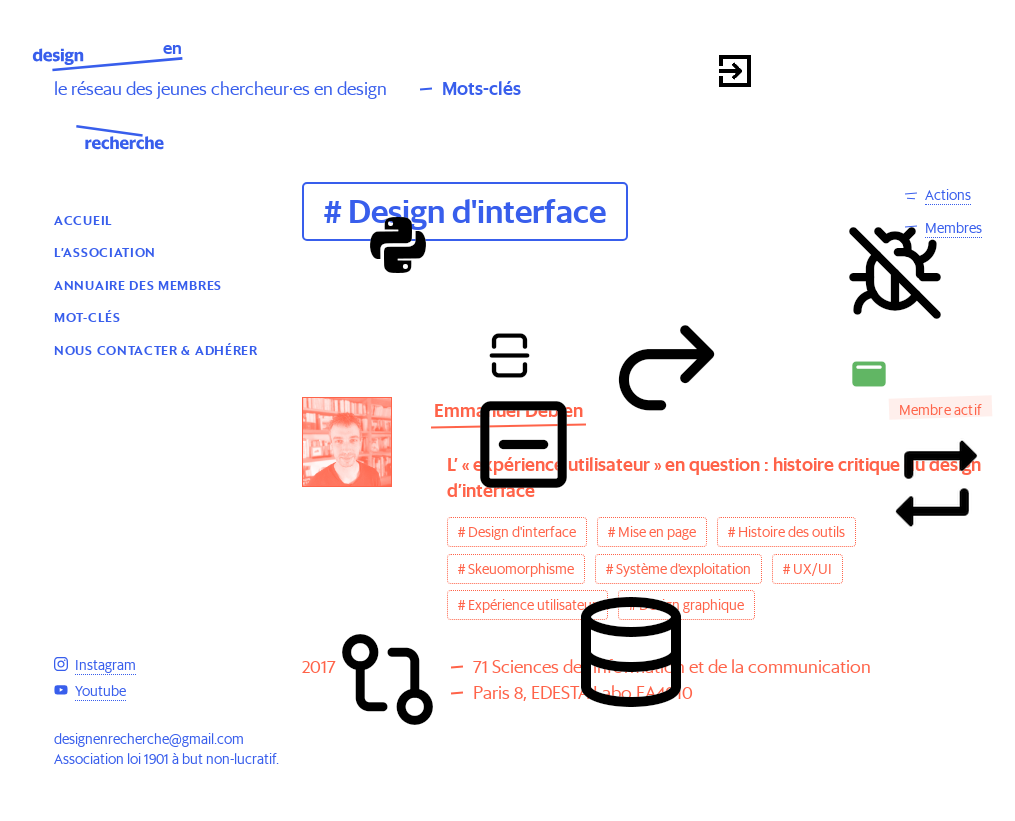  What do you see at coordinates (869, 374) in the screenshot?
I see `maximize the current window to full screen` at bounding box center [869, 374].